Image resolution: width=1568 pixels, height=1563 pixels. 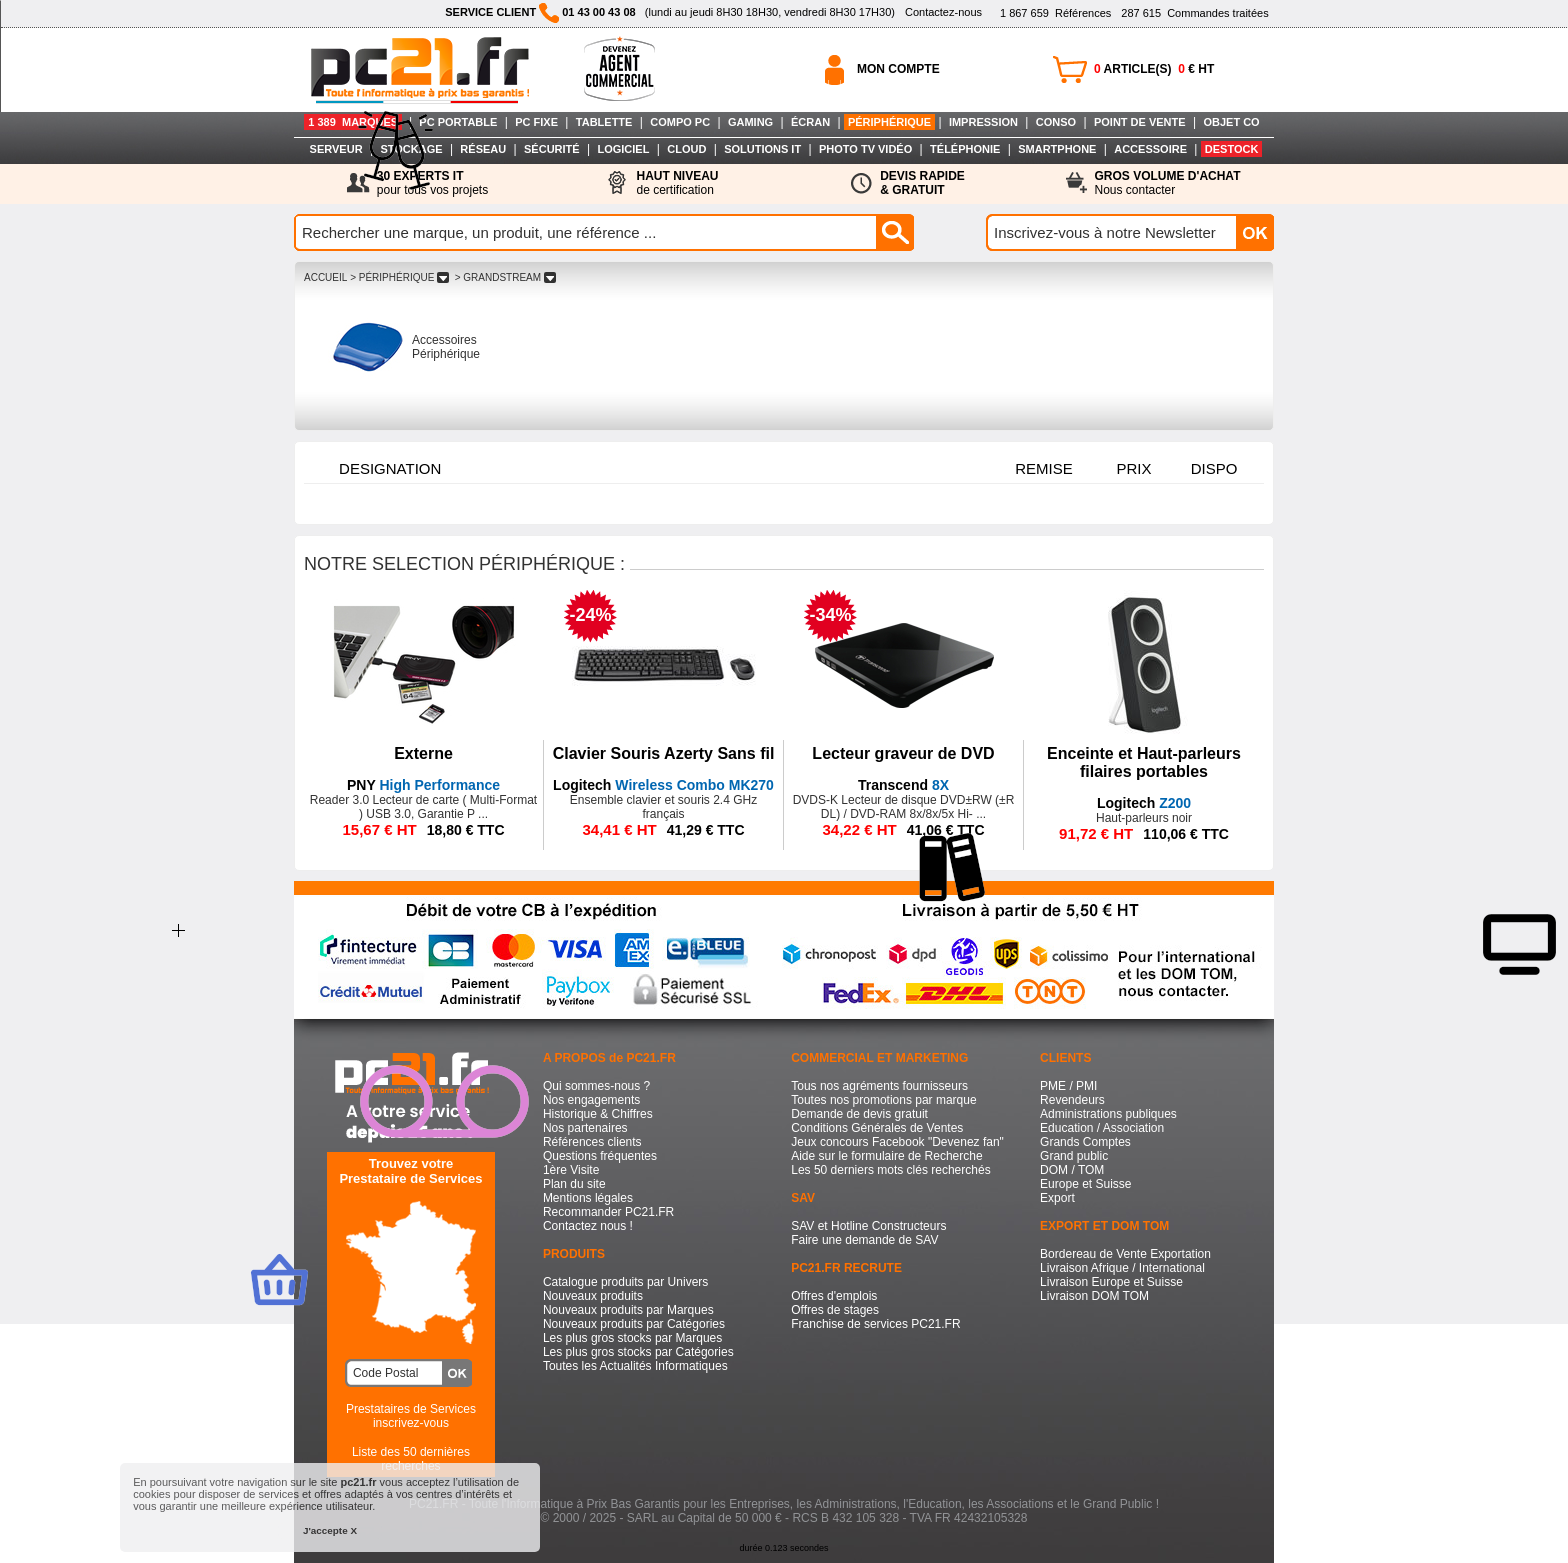 I want to click on view your shopping basket, so click(x=279, y=1282).